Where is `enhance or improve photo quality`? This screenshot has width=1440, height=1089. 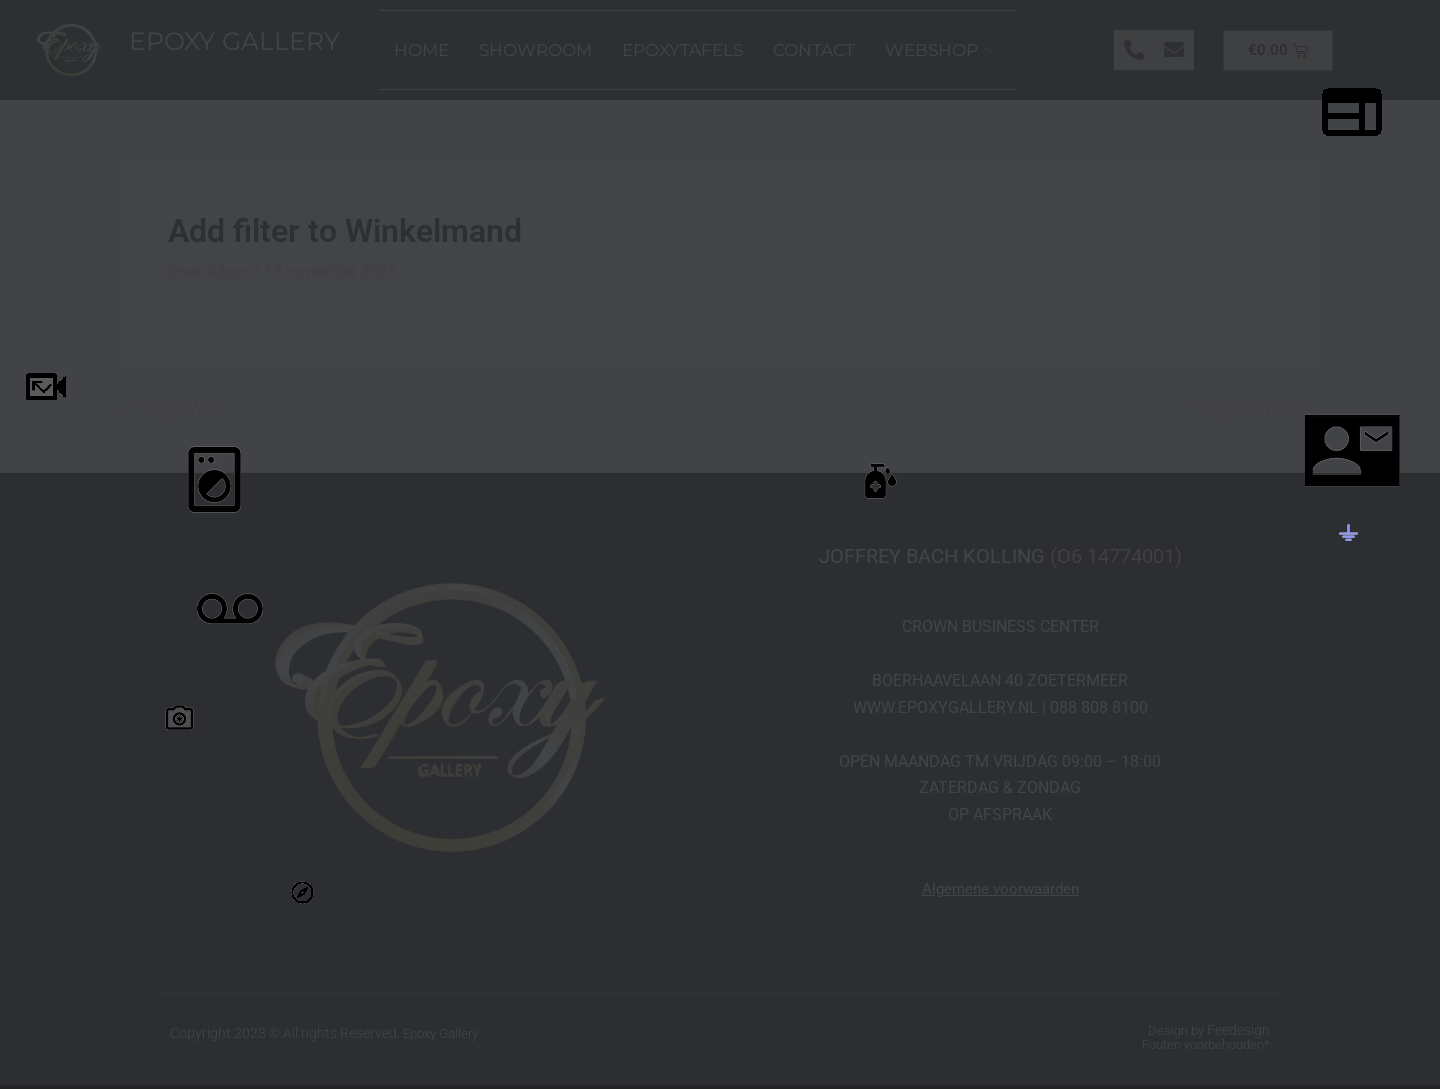 enhance or improve photo quality is located at coordinates (179, 717).